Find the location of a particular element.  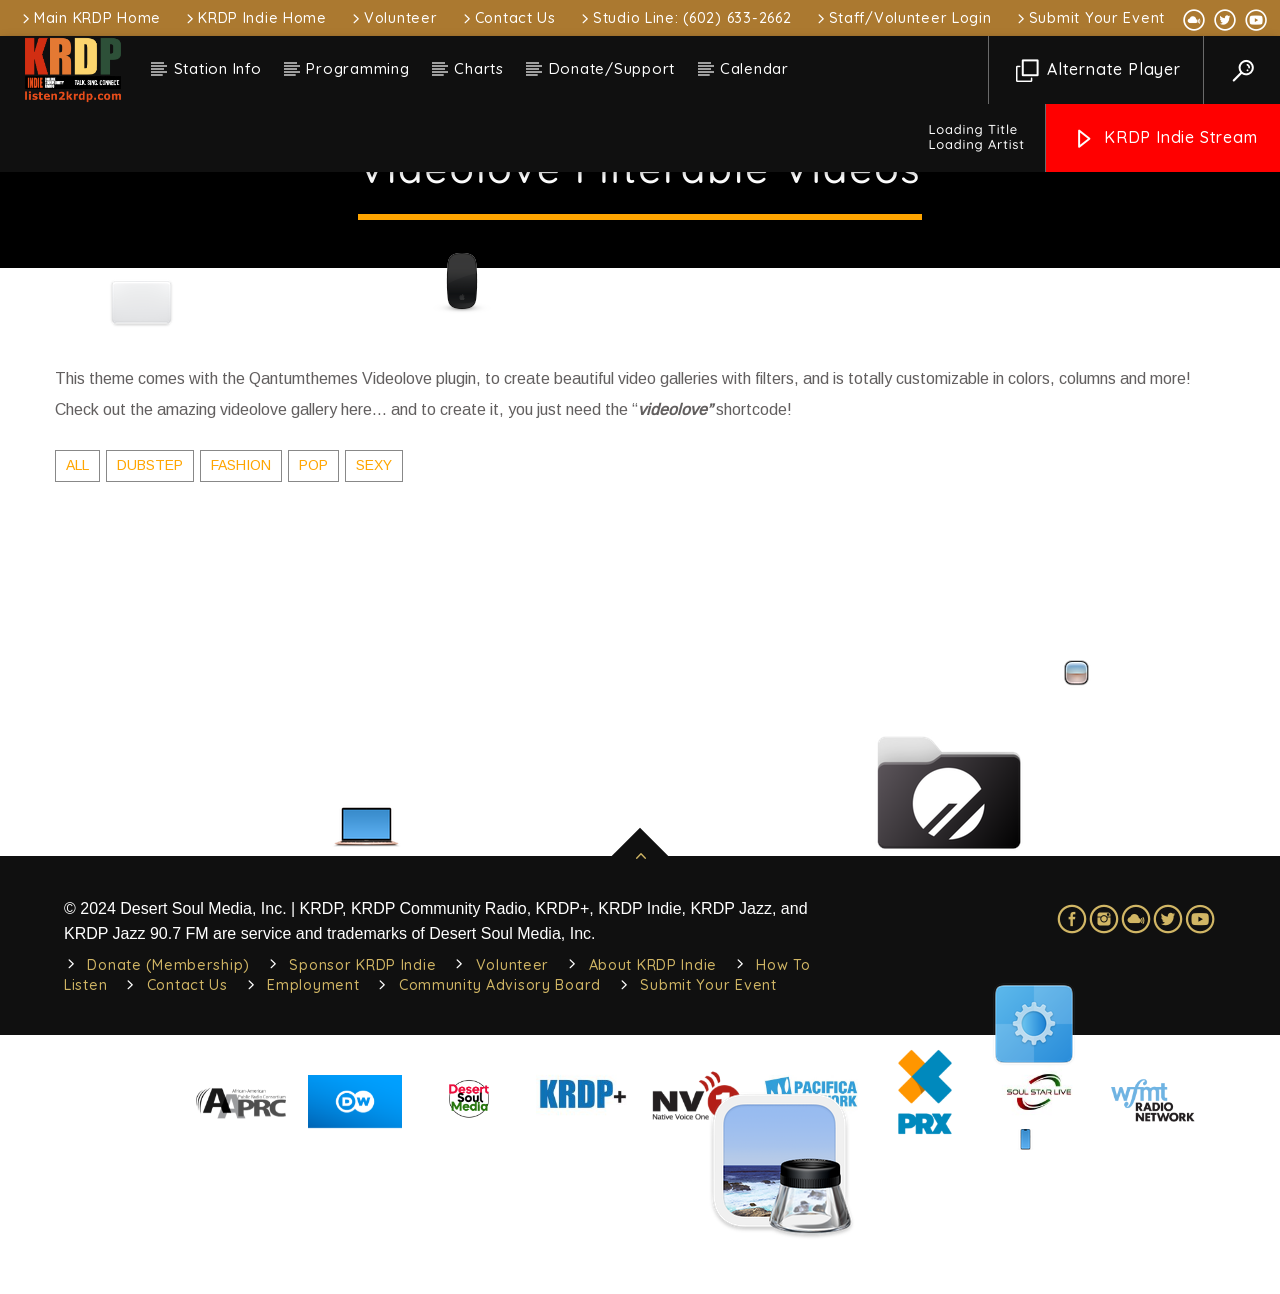

folder containing PlanetScale database files is located at coordinates (948, 796).